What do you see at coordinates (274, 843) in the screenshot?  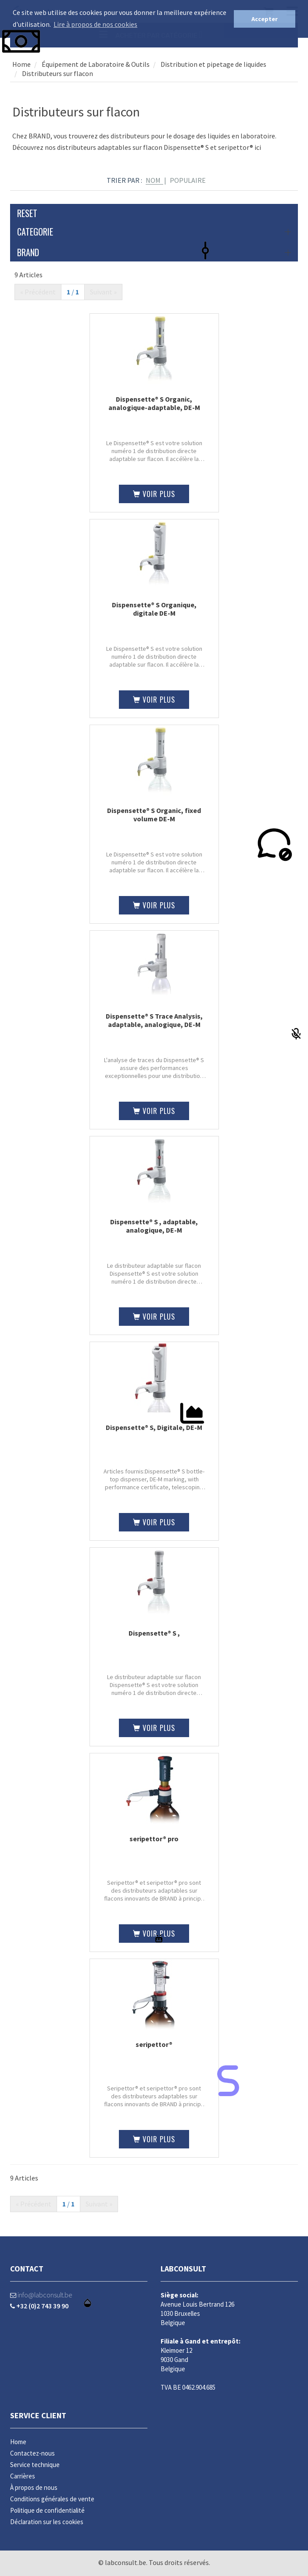 I see `cancel or block a conversation` at bounding box center [274, 843].